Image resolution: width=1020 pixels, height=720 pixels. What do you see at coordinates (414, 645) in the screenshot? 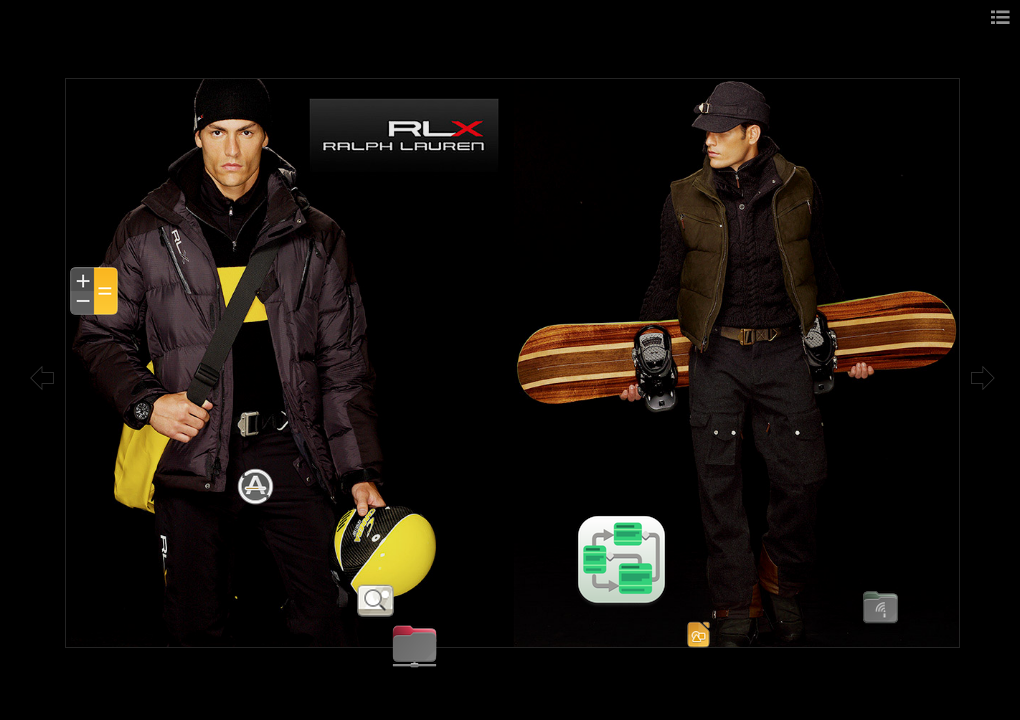
I see `access files stored on a remote server` at bounding box center [414, 645].